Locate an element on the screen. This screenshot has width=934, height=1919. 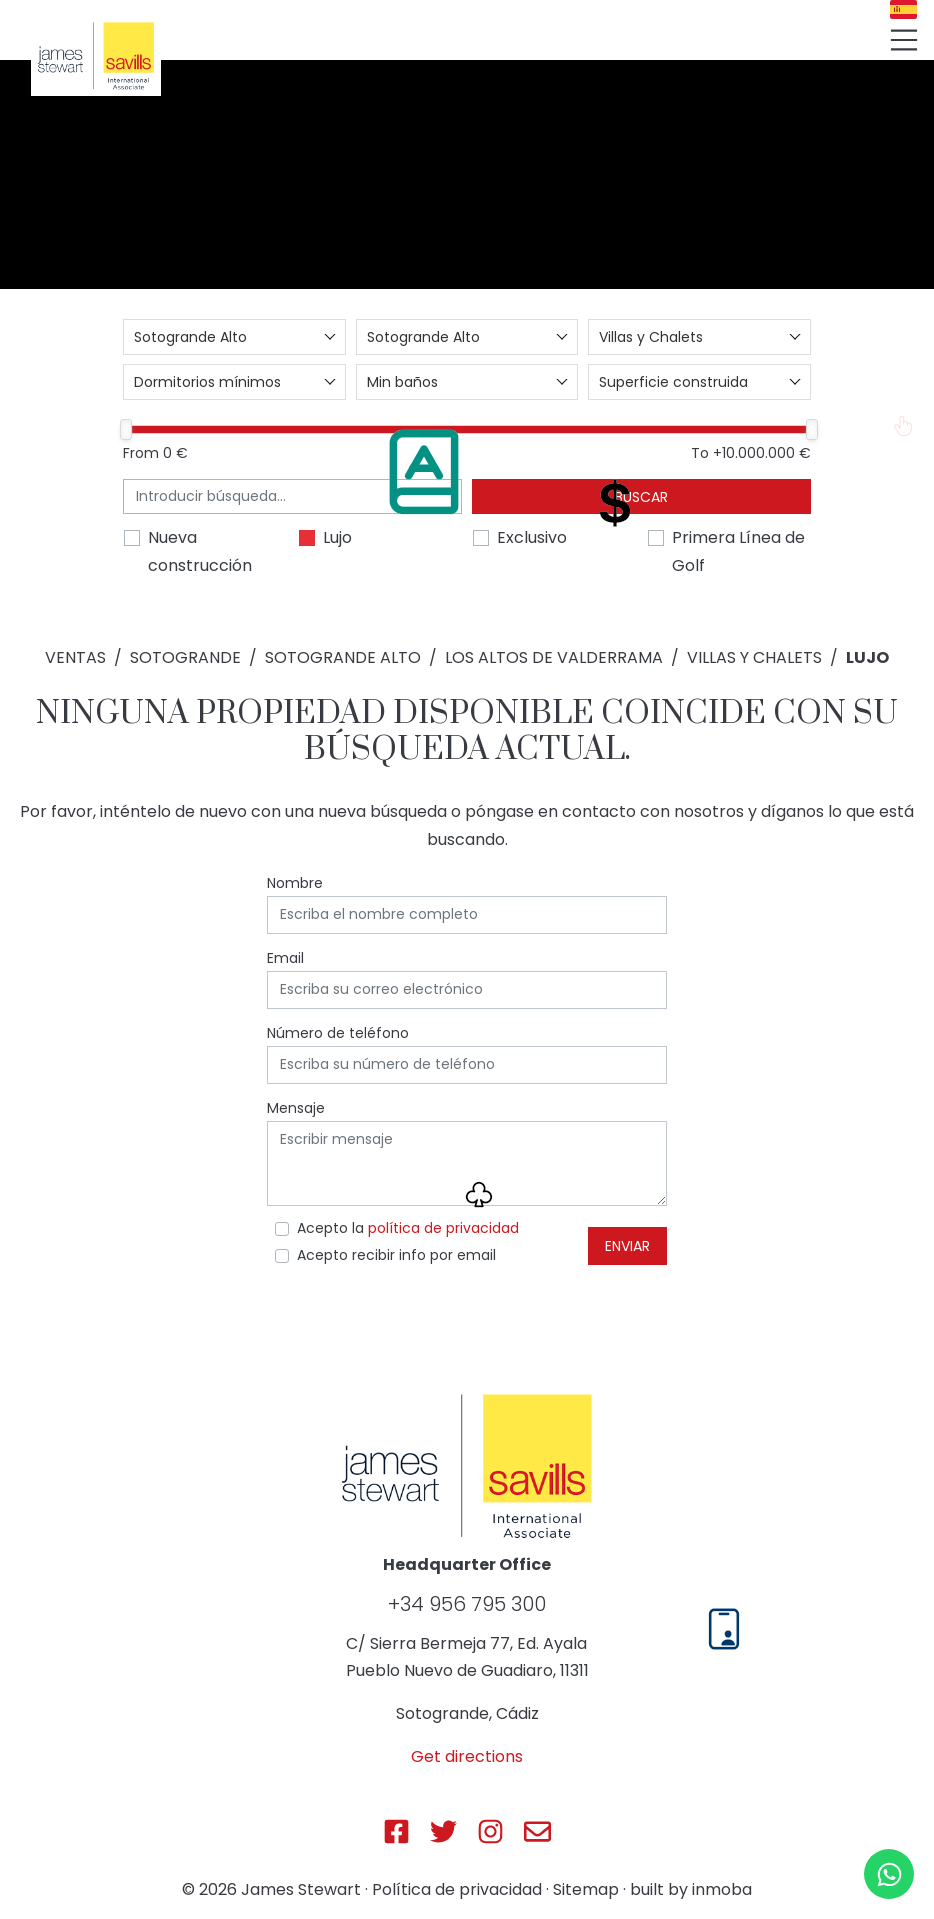
tap or click to select an item is located at coordinates (903, 426).